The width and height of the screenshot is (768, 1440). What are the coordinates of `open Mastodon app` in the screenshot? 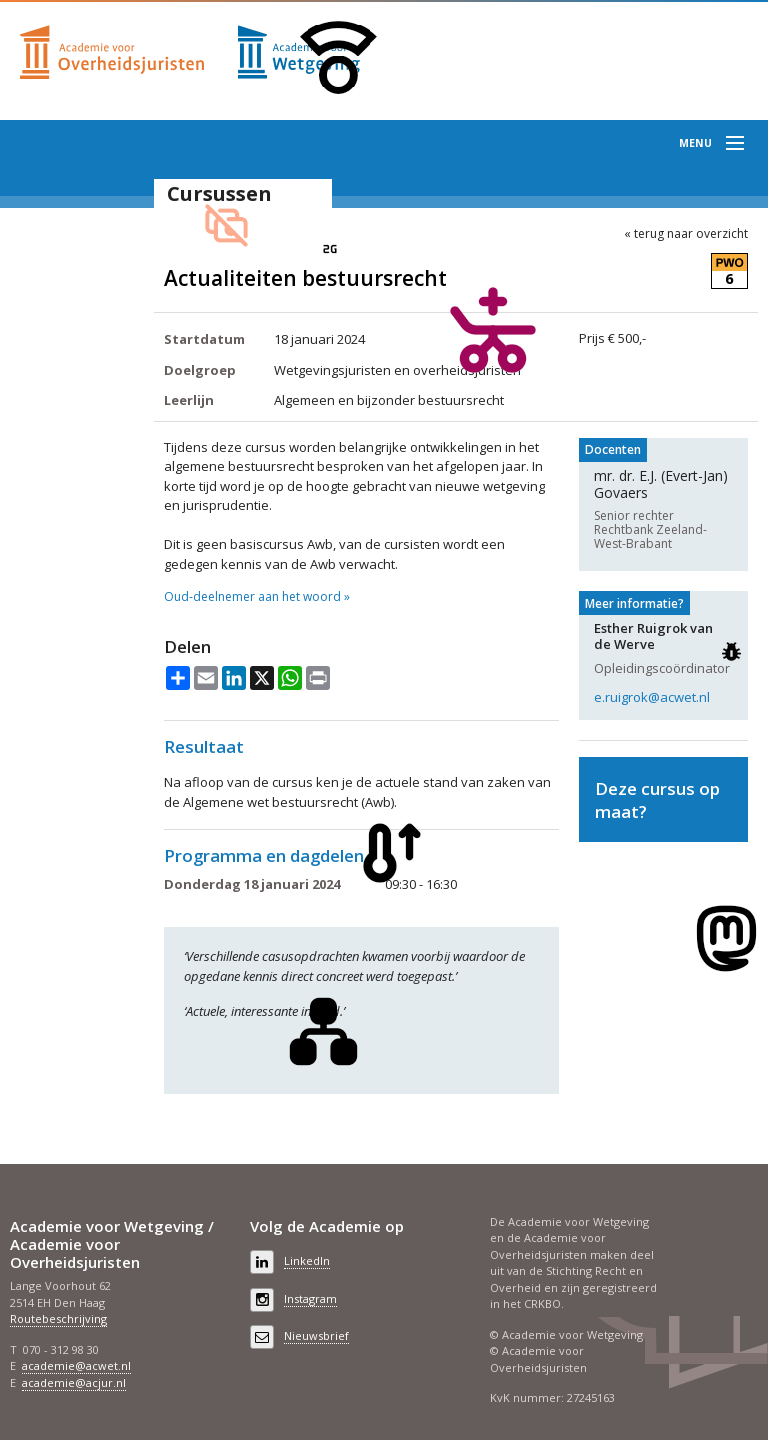 It's located at (726, 938).